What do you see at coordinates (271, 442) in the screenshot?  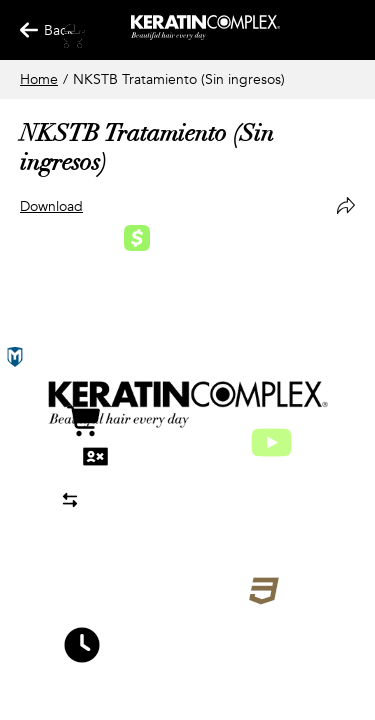 I see `open YouTube app` at bounding box center [271, 442].